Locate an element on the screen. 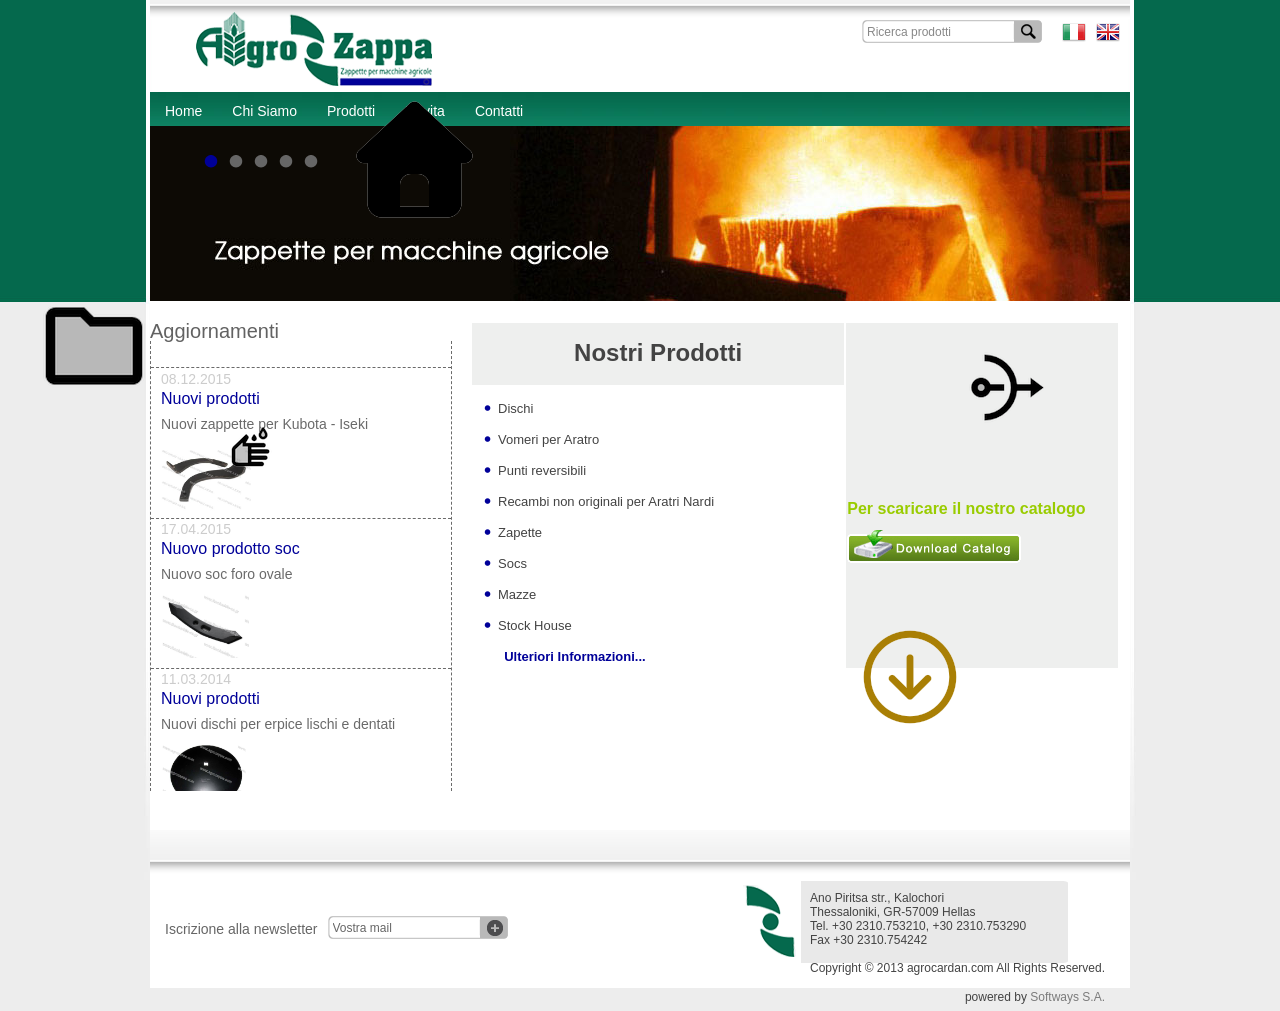  access files and documents is located at coordinates (94, 346).